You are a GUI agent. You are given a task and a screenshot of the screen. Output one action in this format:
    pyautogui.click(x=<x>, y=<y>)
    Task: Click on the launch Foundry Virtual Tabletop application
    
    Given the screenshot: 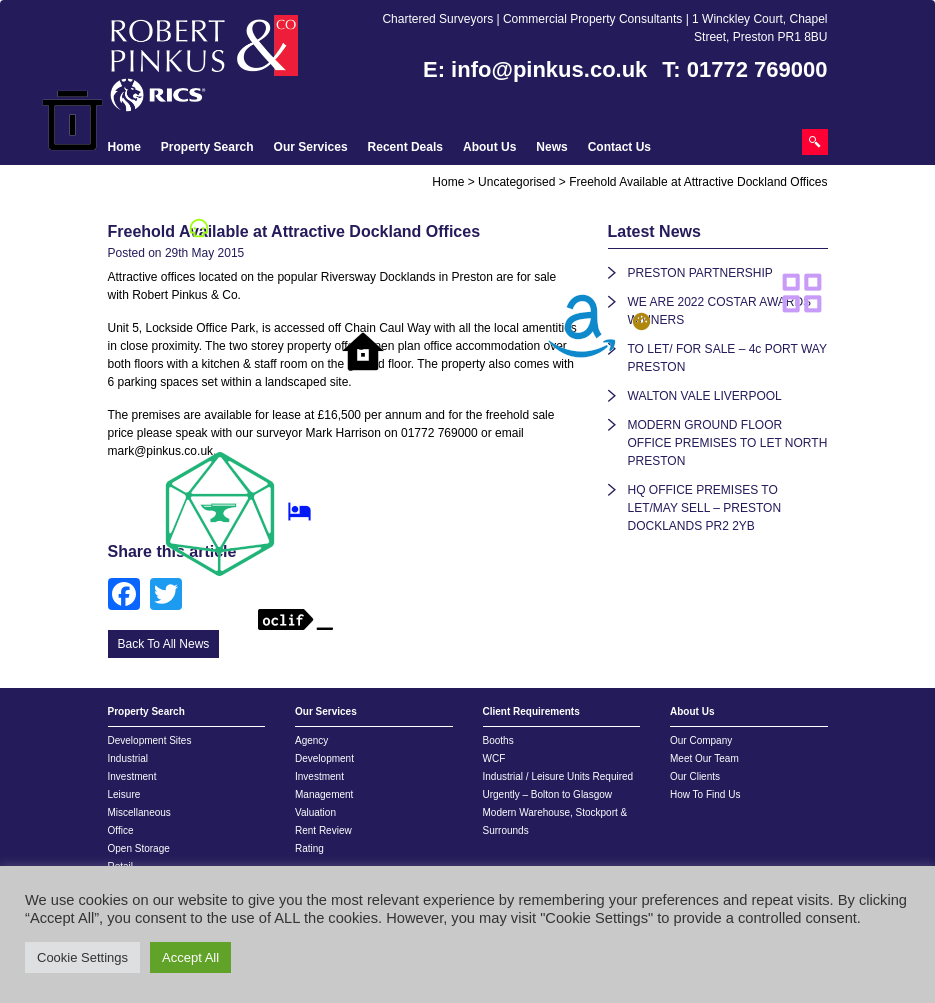 What is the action you would take?
    pyautogui.click(x=220, y=514)
    